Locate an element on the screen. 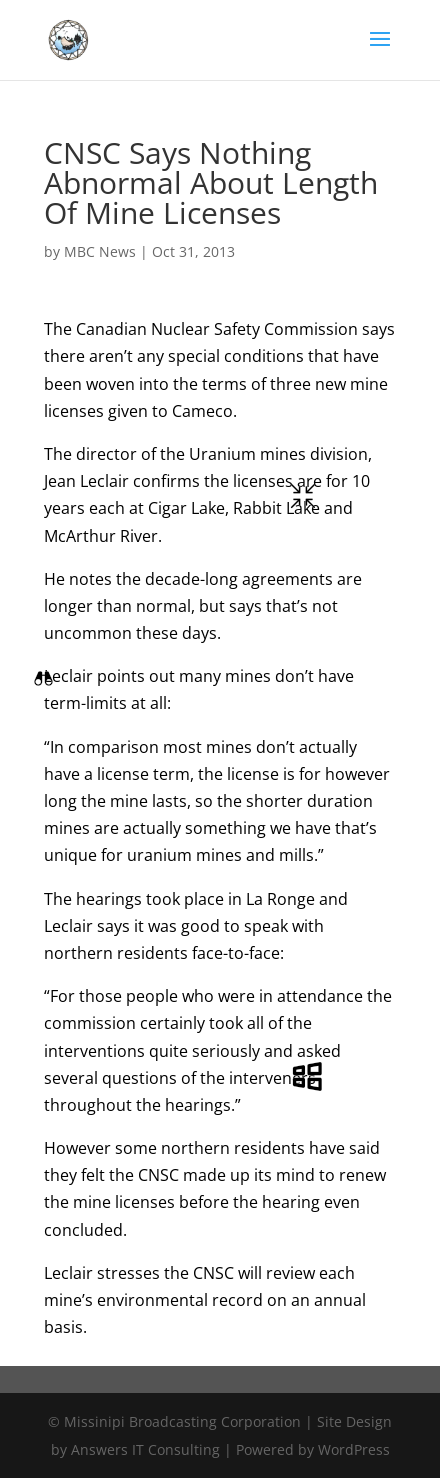 This screenshot has height=1478, width=440. open the windows start menu is located at coordinates (308, 1076).